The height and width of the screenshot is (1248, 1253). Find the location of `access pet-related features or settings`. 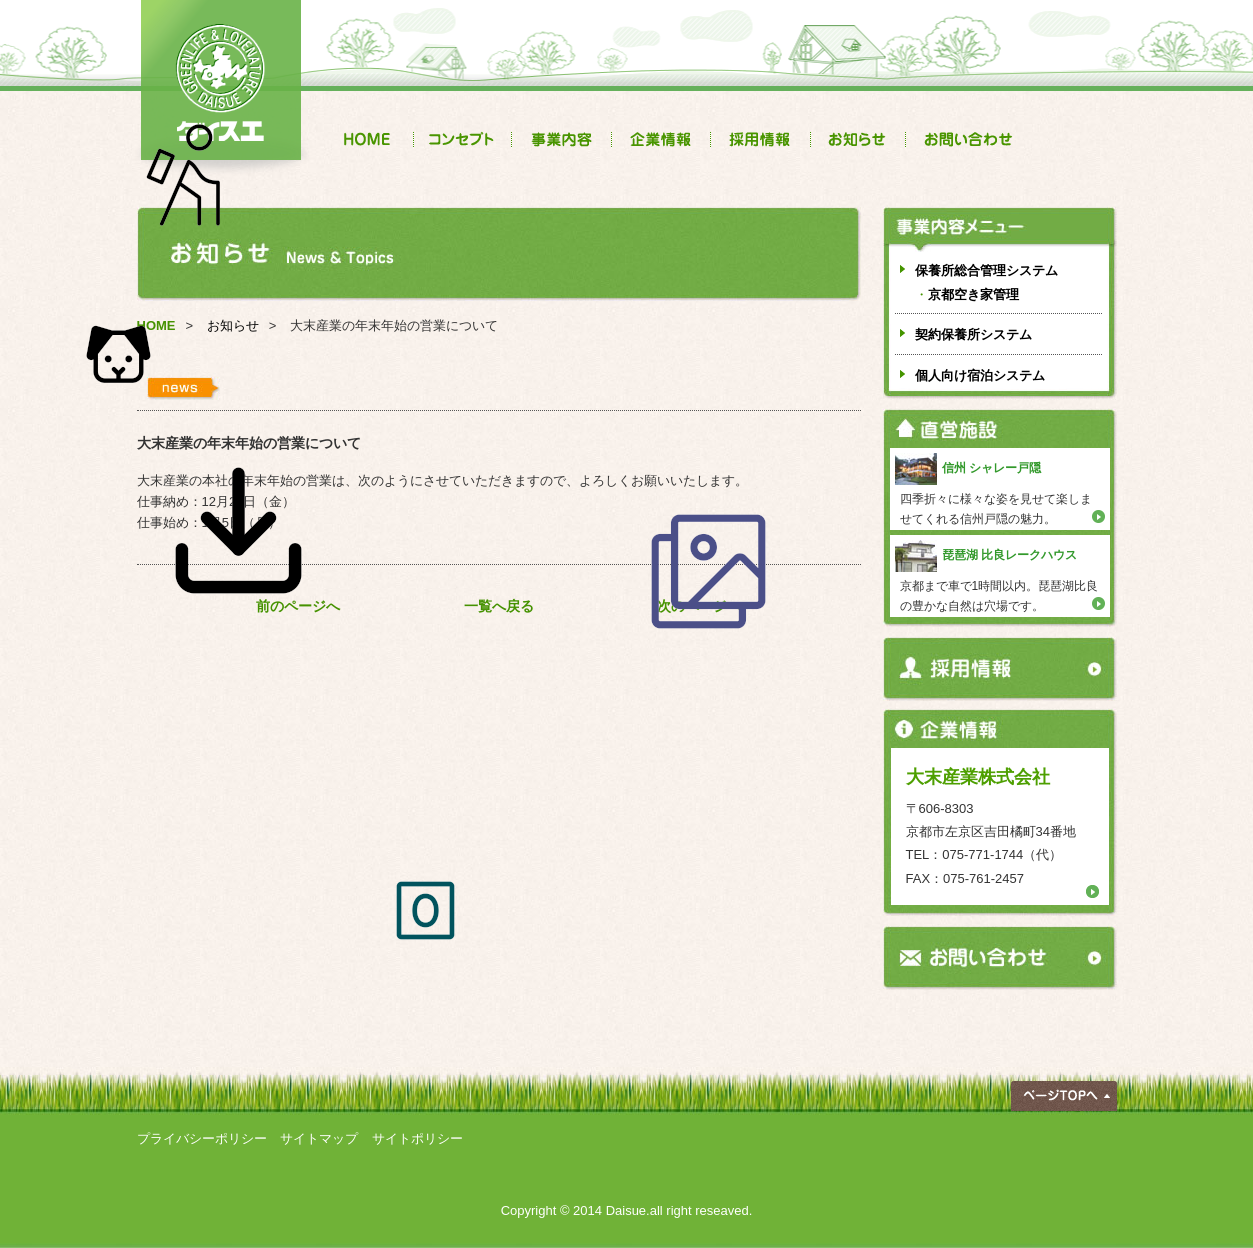

access pet-related features or settings is located at coordinates (118, 355).